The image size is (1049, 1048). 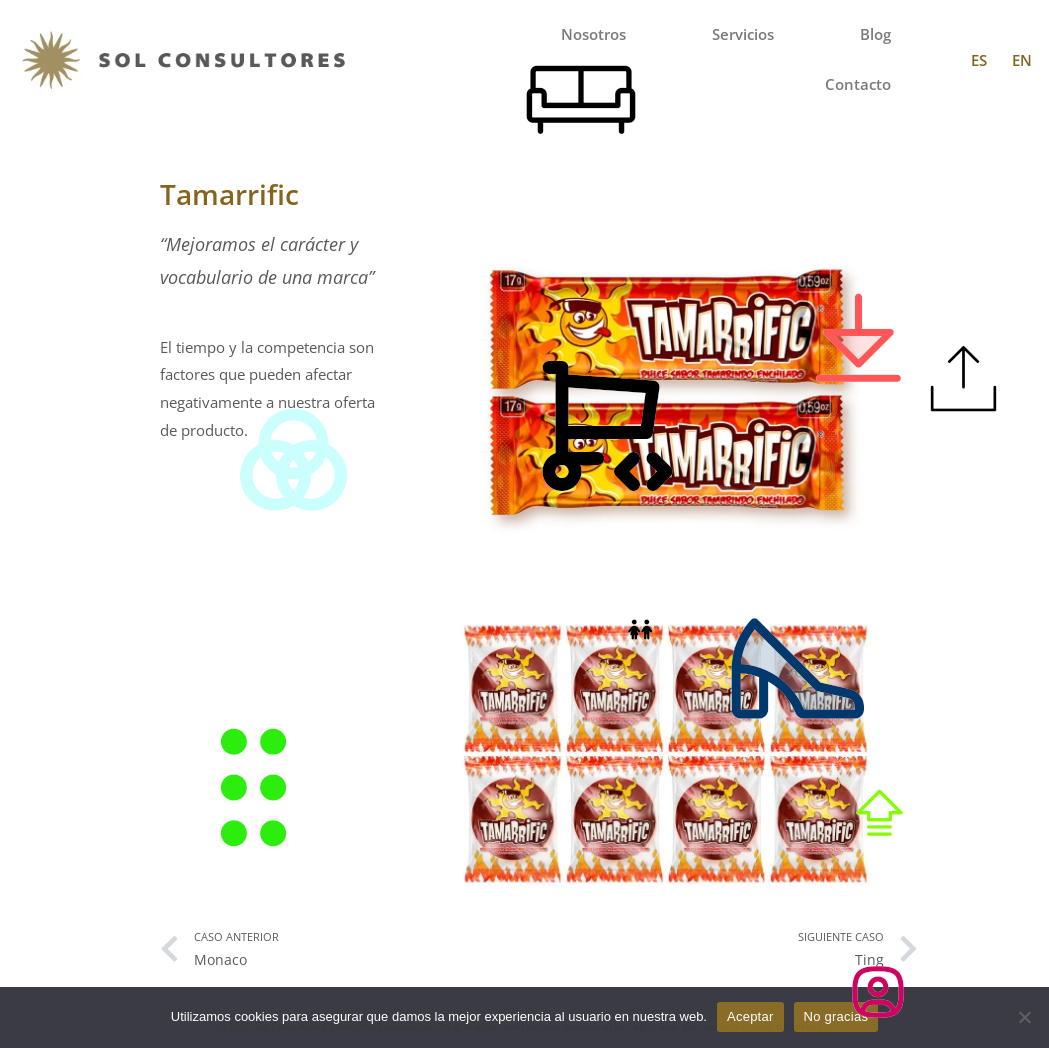 I want to click on indicates child-friendly or family content, so click(x=640, y=629).